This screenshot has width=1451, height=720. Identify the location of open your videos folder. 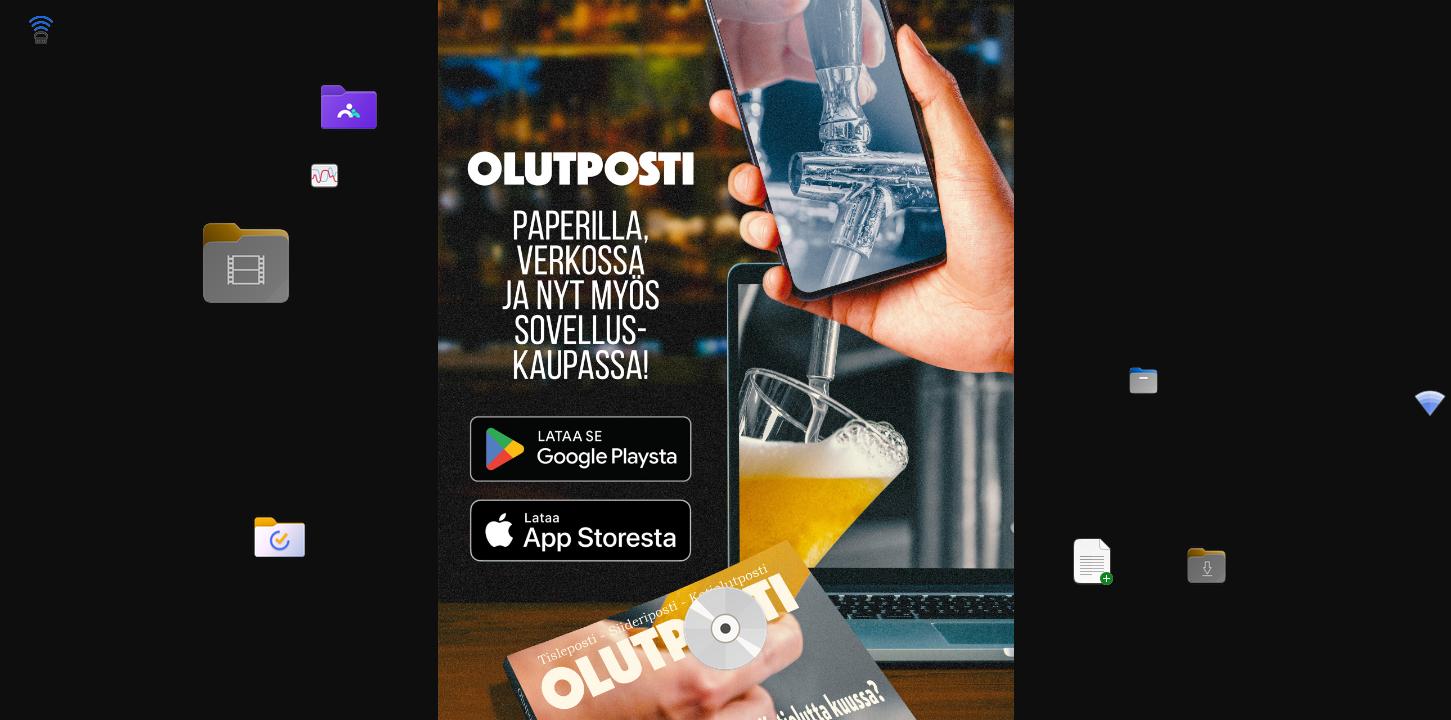
(246, 263).